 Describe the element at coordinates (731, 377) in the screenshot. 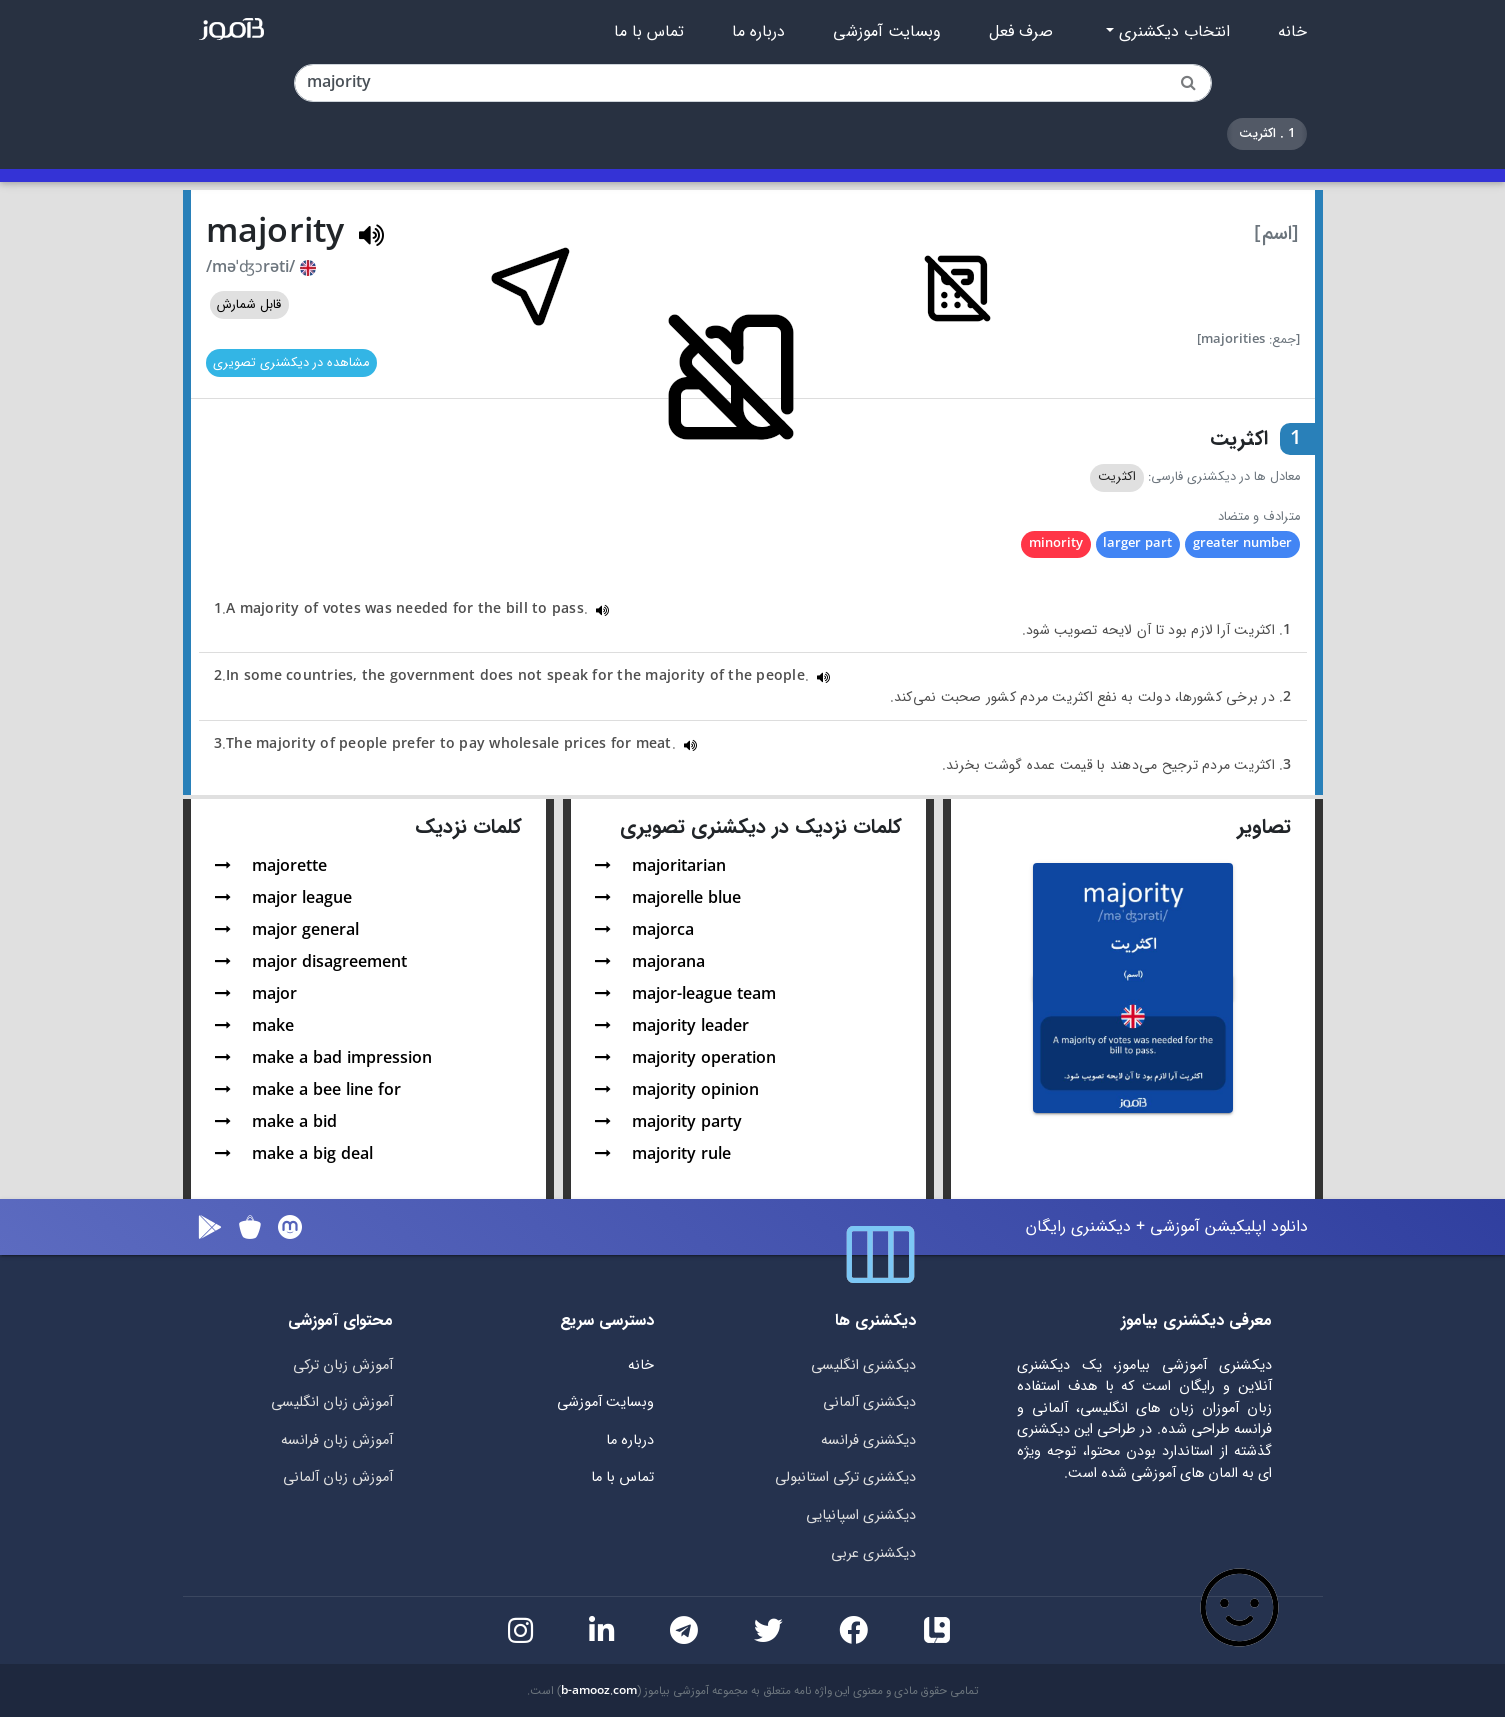

I see `disable color picker or swatch tool` at that location.